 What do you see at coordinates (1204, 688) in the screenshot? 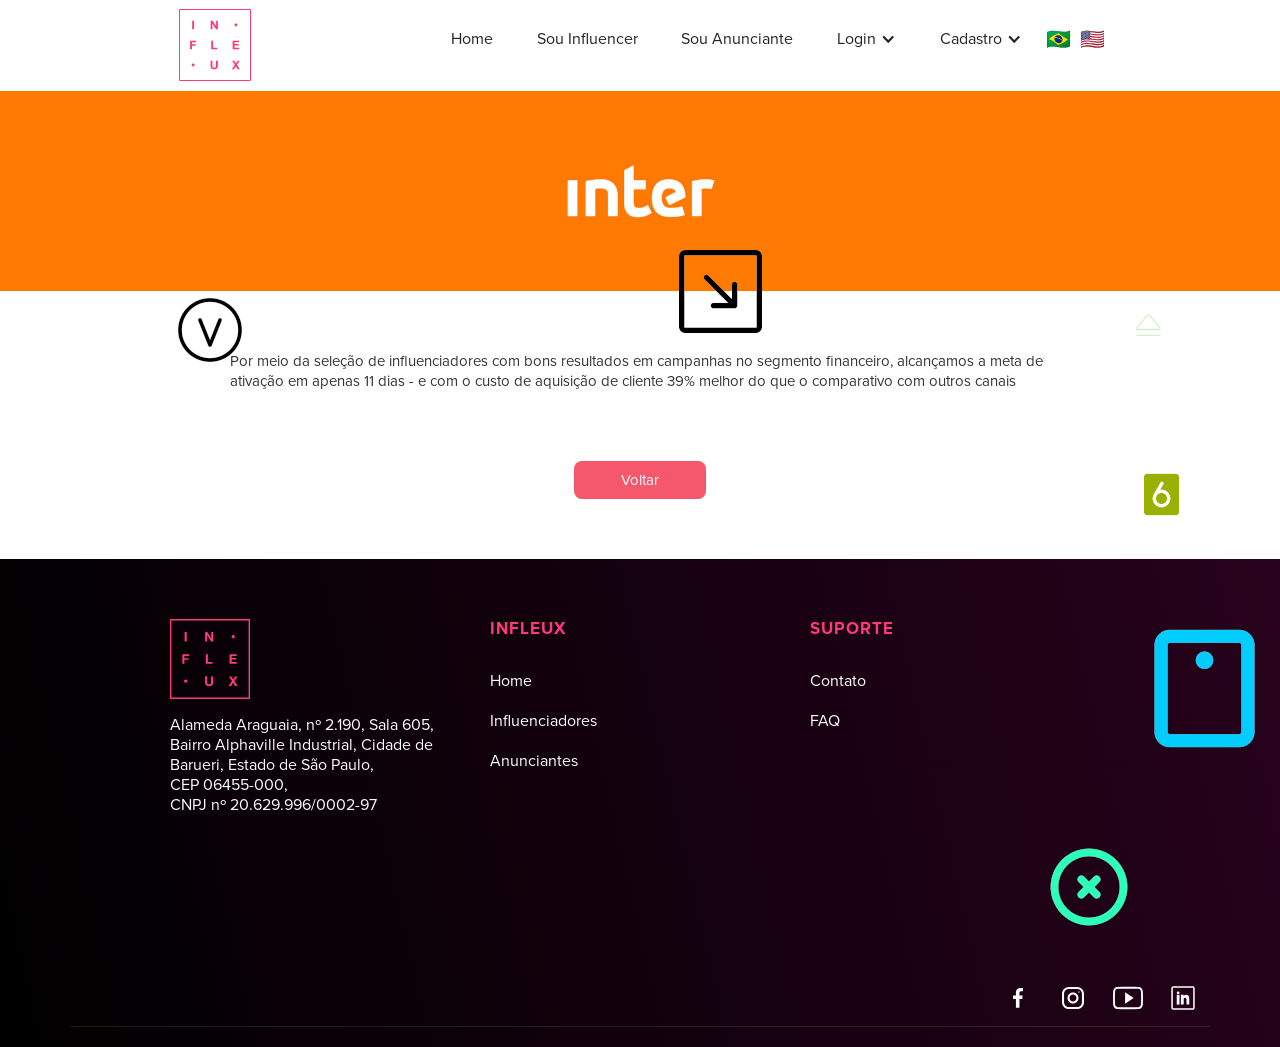
I see `tablet device with front-facing camera` at bounding box center [1204, 688].